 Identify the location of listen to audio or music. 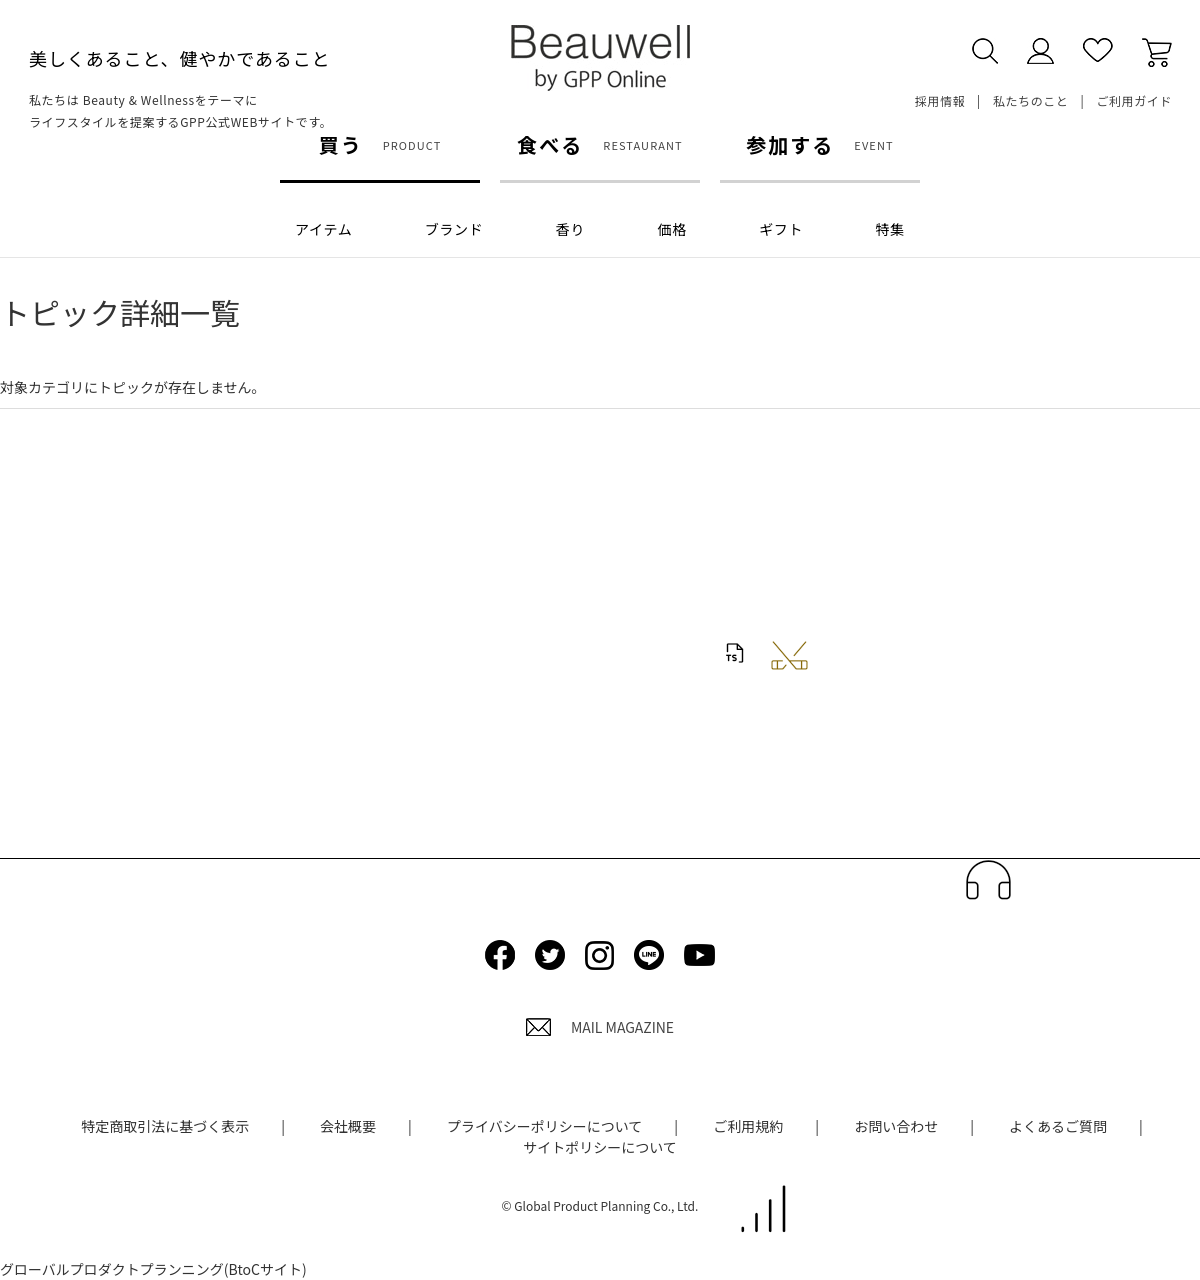
(988, 882).